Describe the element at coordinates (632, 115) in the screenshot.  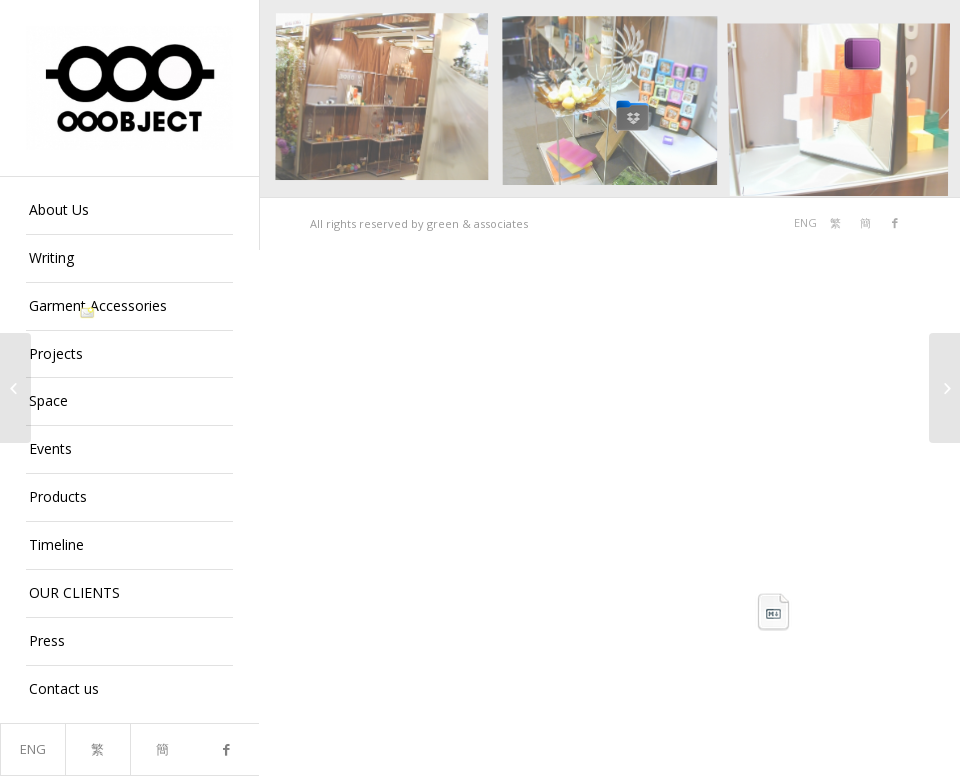
I see `open your dropbox synced folder` at that location.